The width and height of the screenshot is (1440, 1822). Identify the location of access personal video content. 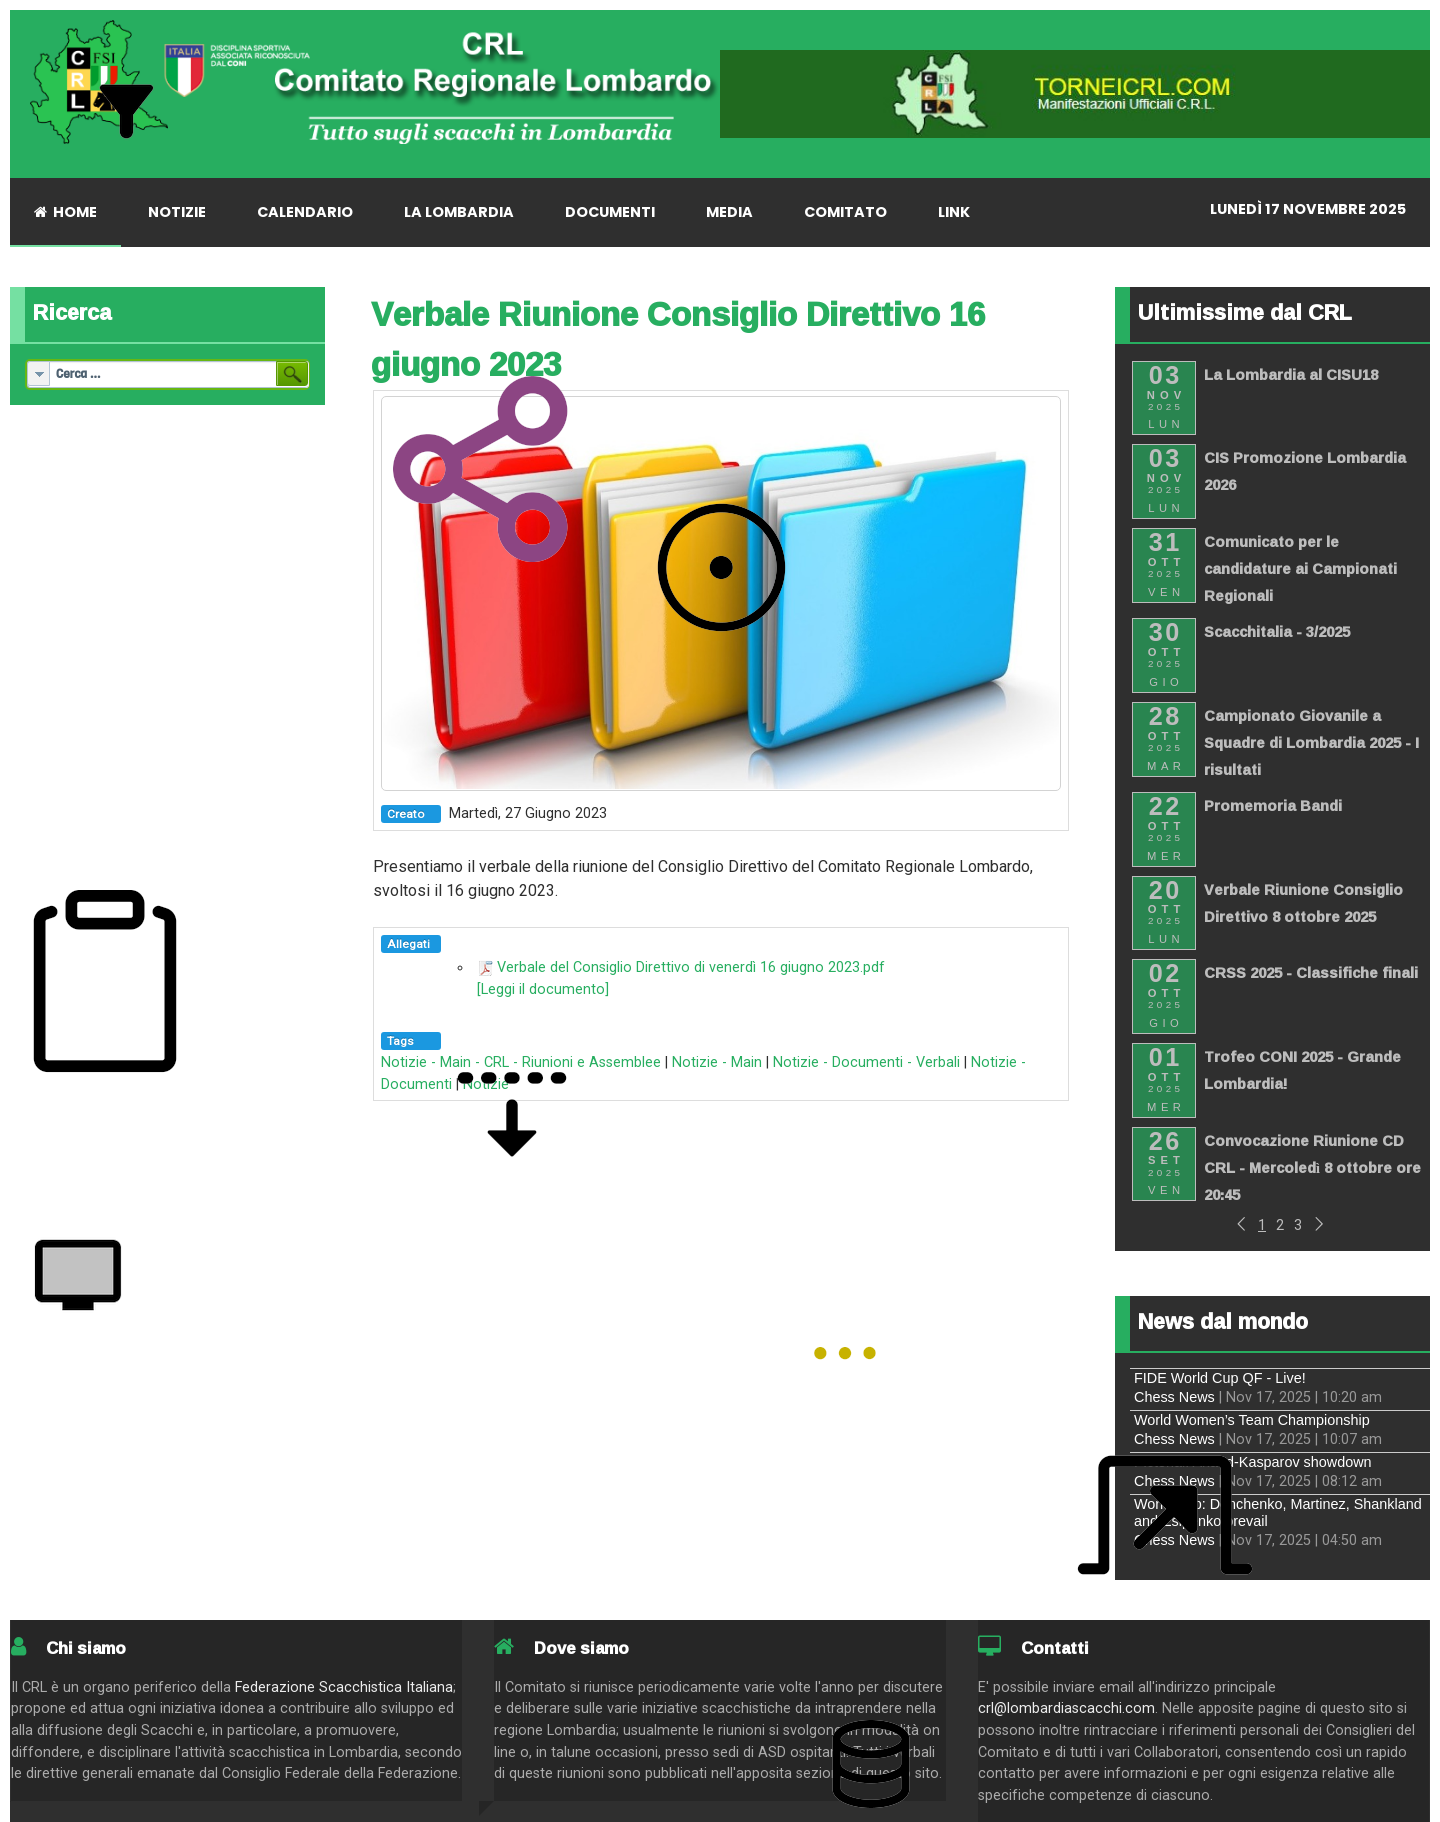
(78, 1275).